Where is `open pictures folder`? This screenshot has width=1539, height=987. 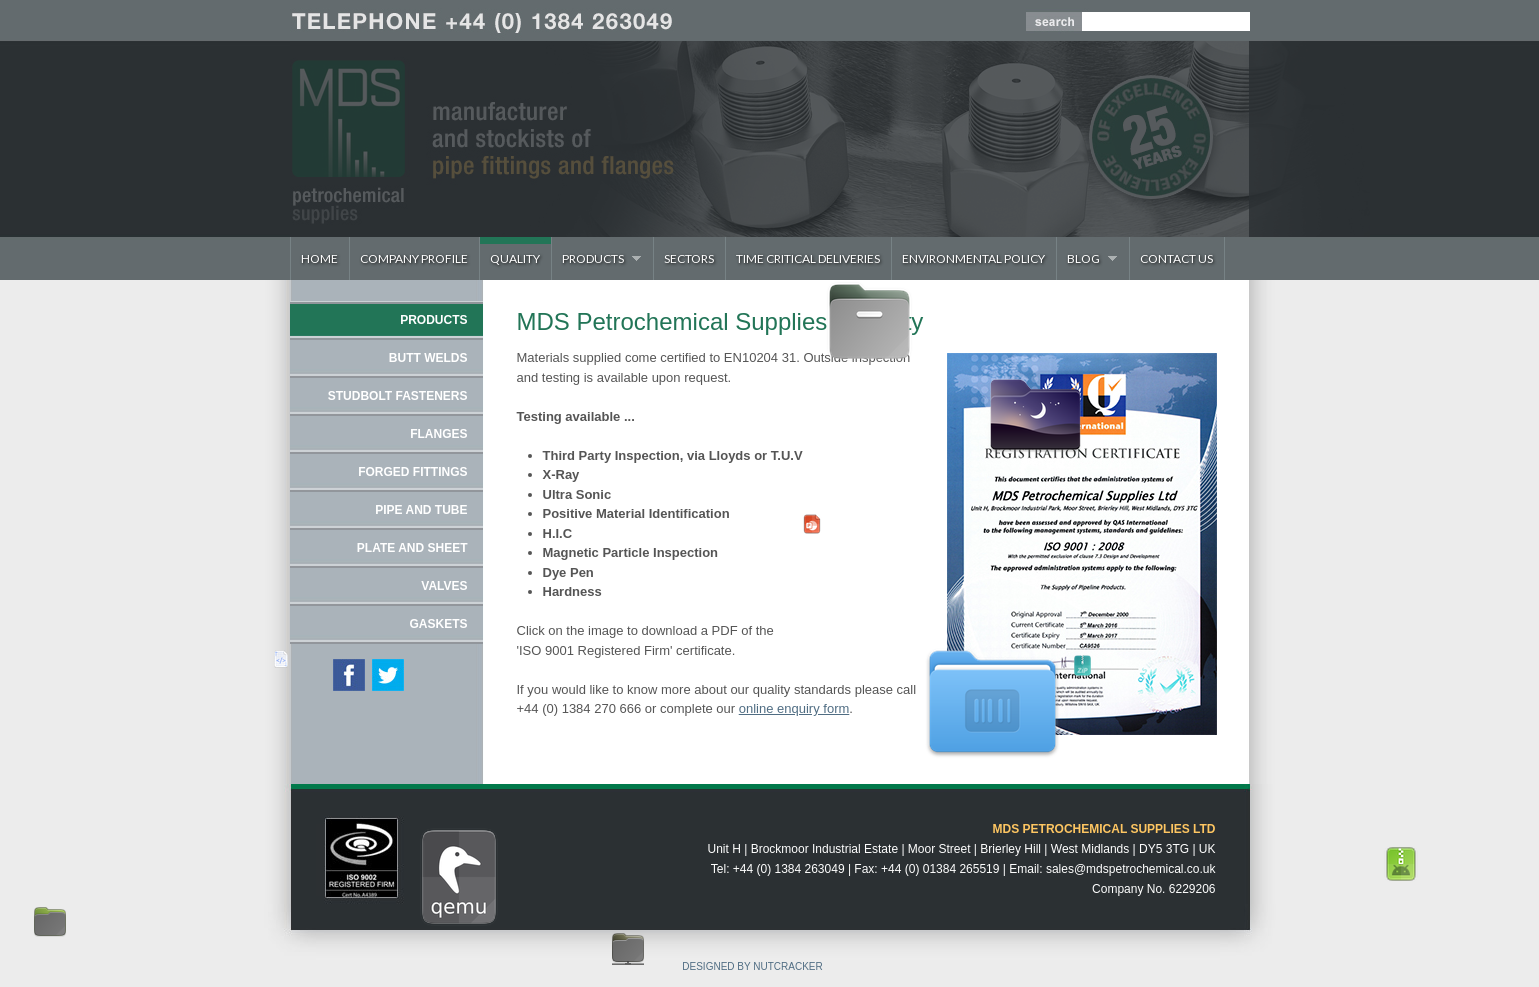 open pictures folder is located at coordinates (1035, 417).